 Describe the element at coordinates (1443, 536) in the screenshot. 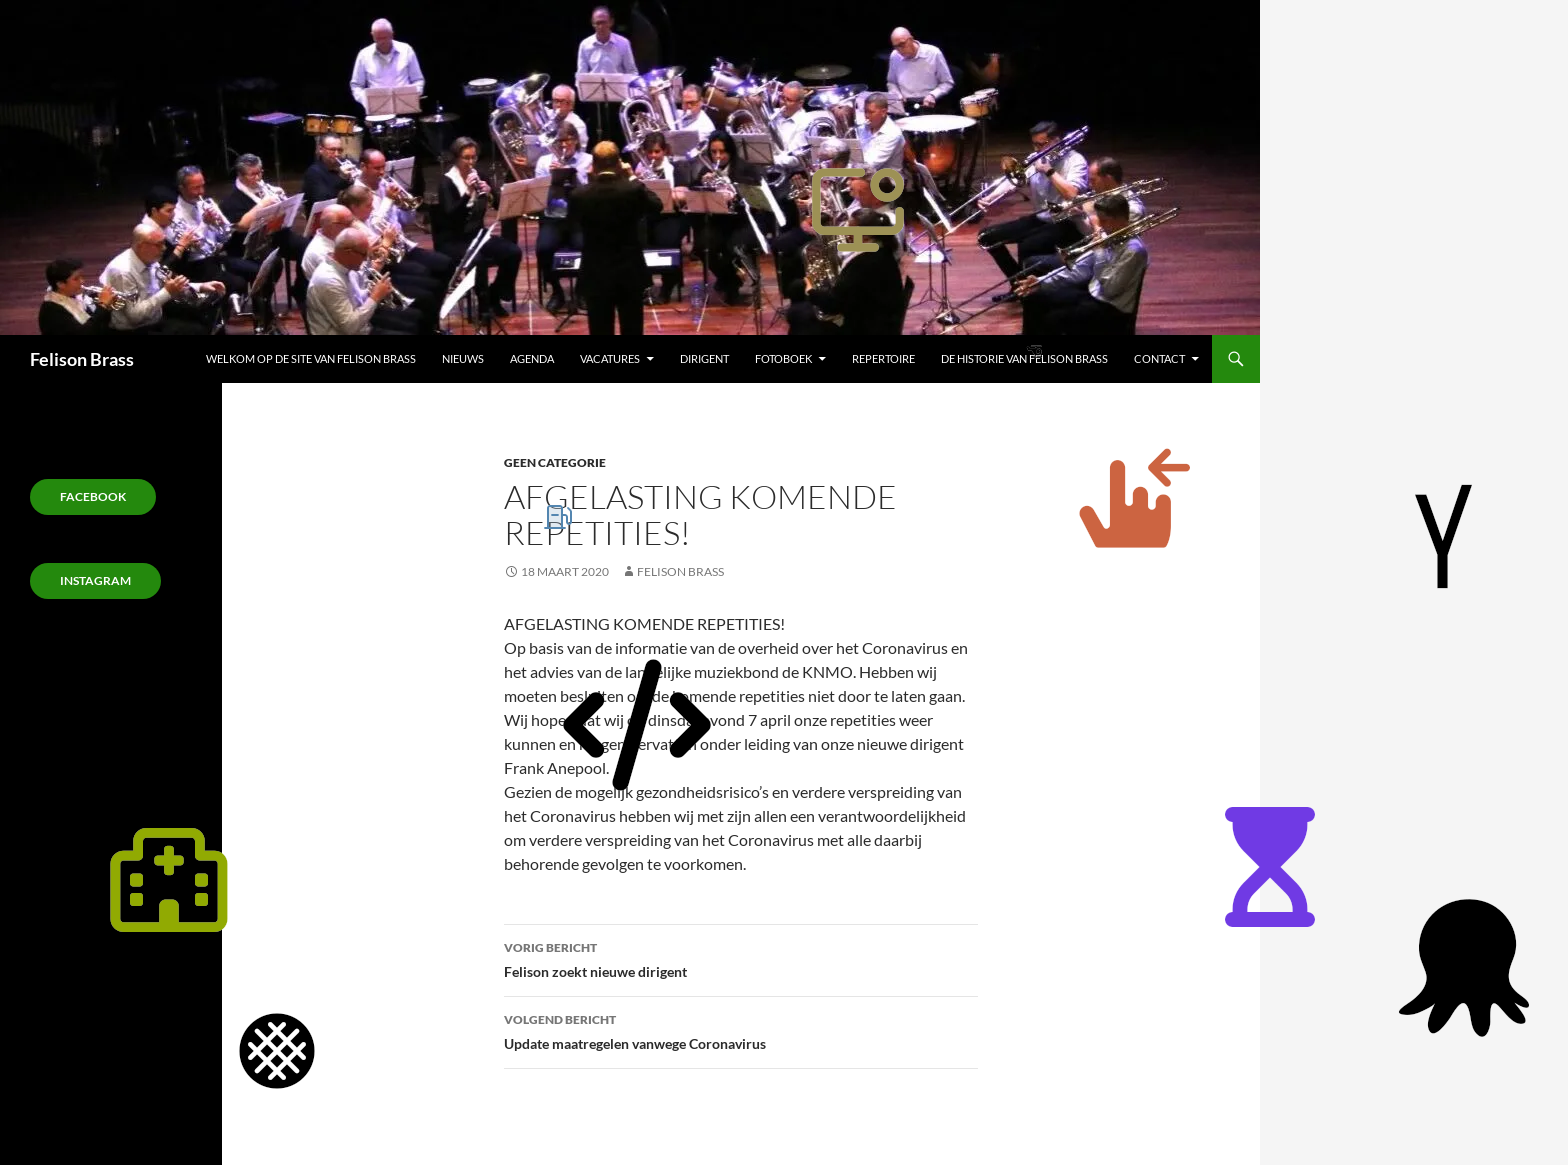

I see `yandex international logo` at that location.